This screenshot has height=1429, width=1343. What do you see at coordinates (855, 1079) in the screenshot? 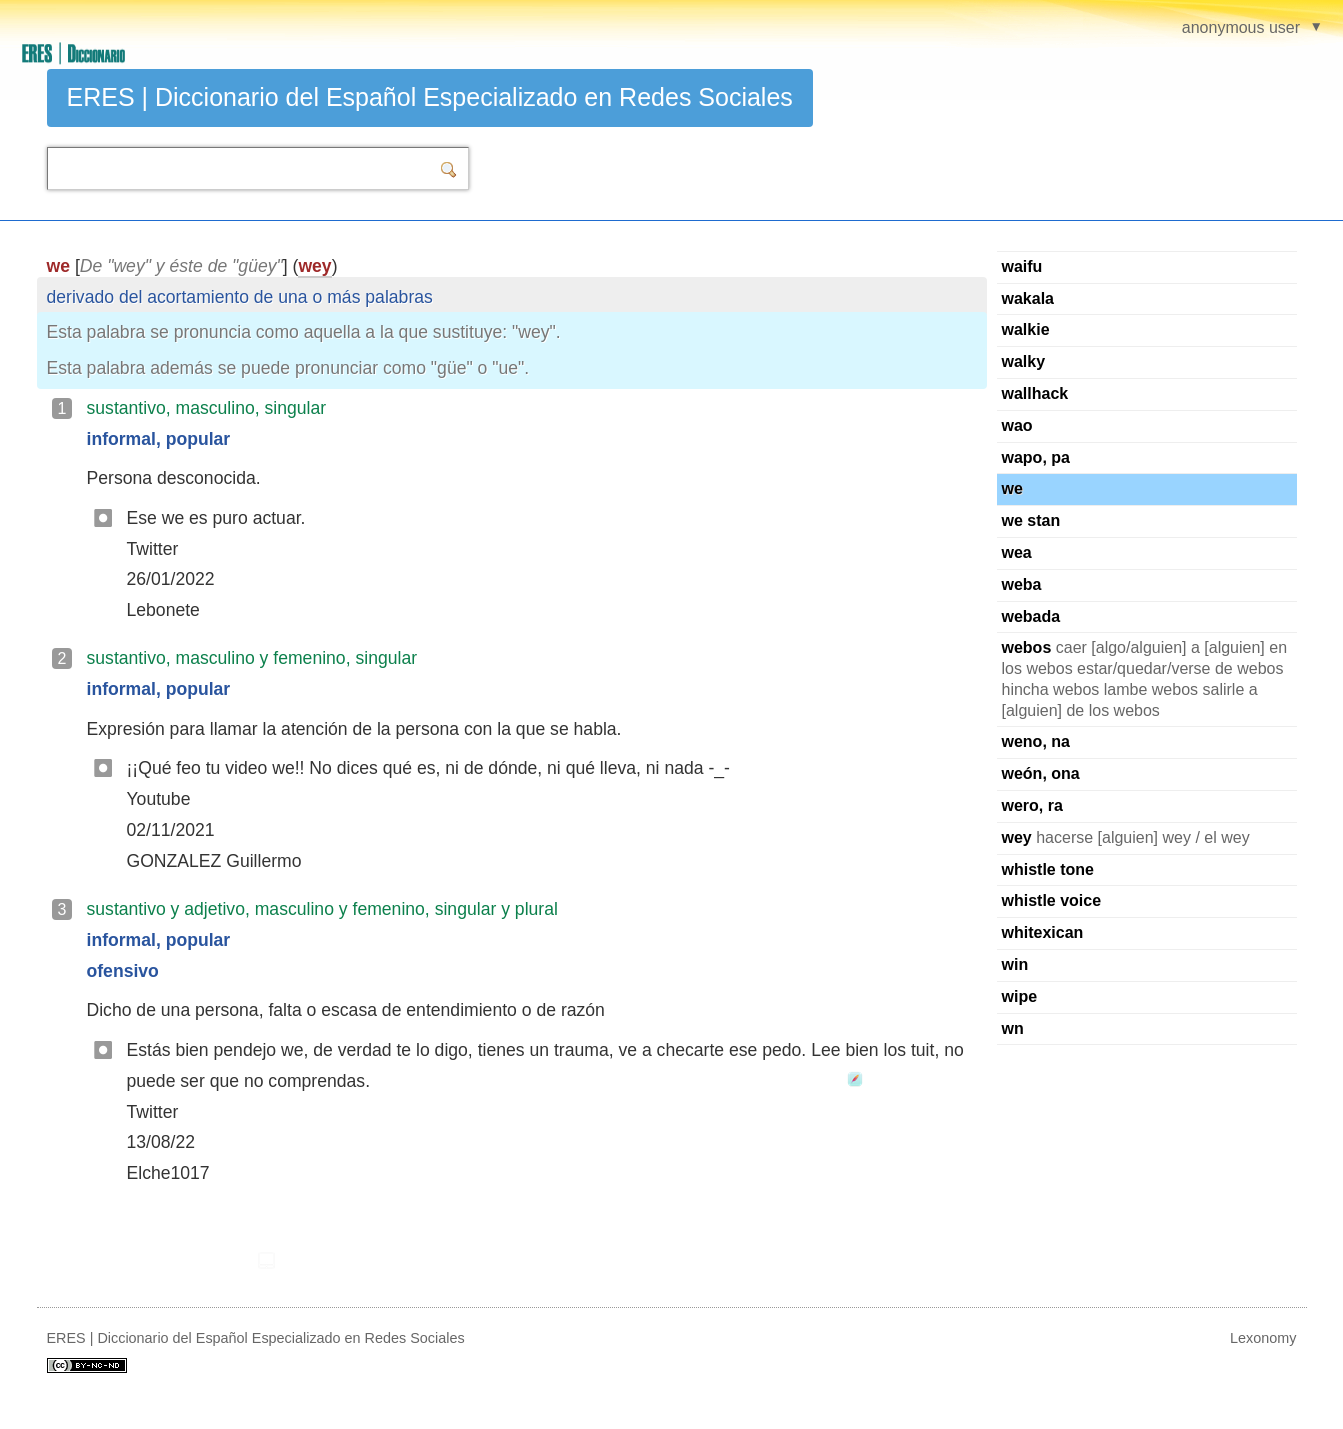
I see `launch apache jmeter application` at bounding box center [855, 1079].